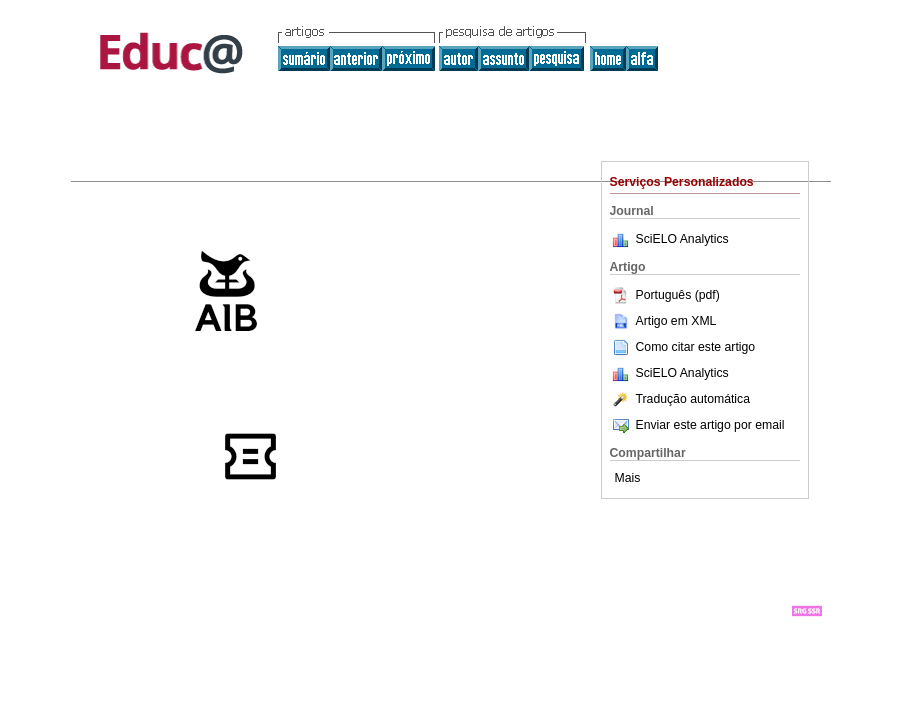  Describe the element at coordinates (226, 291) in the screenshot. I see `AIB (Allied Irish Banks) logo` at that location.